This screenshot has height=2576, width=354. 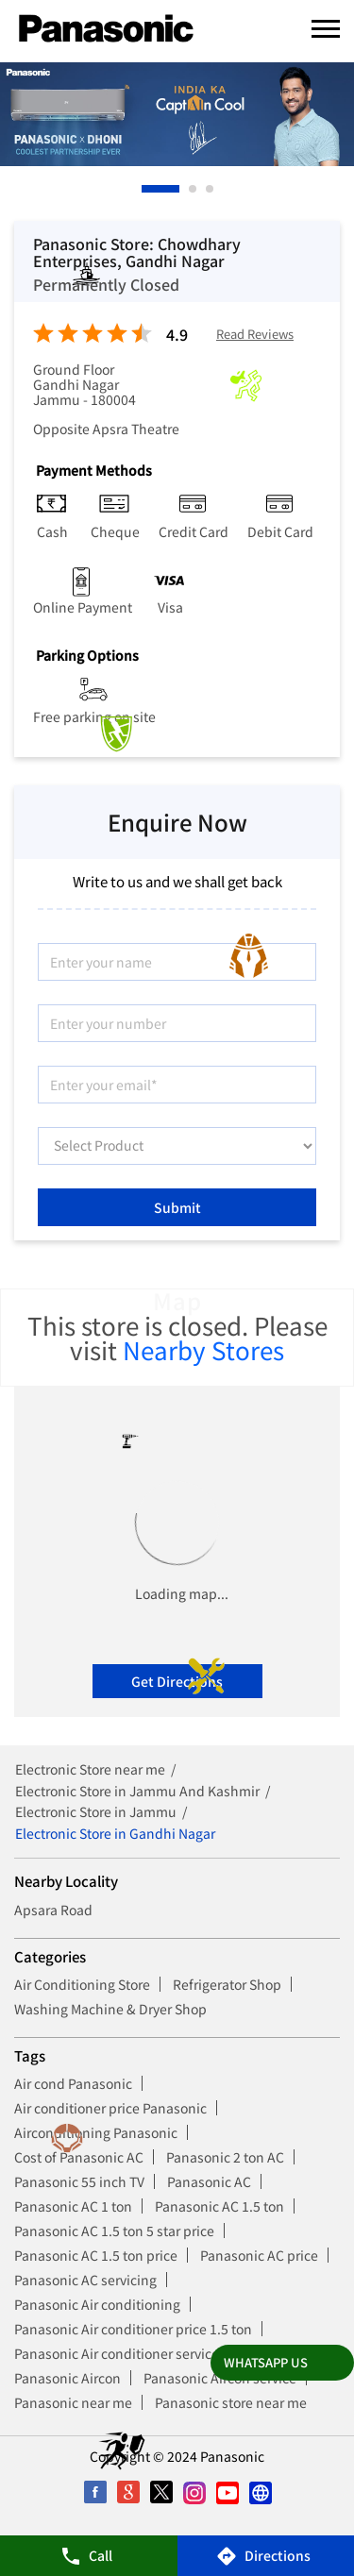 What do you see at coordinates (248, 955) in the screenshot?
I see `select warlock class or character` at bounding box center [248, 955].